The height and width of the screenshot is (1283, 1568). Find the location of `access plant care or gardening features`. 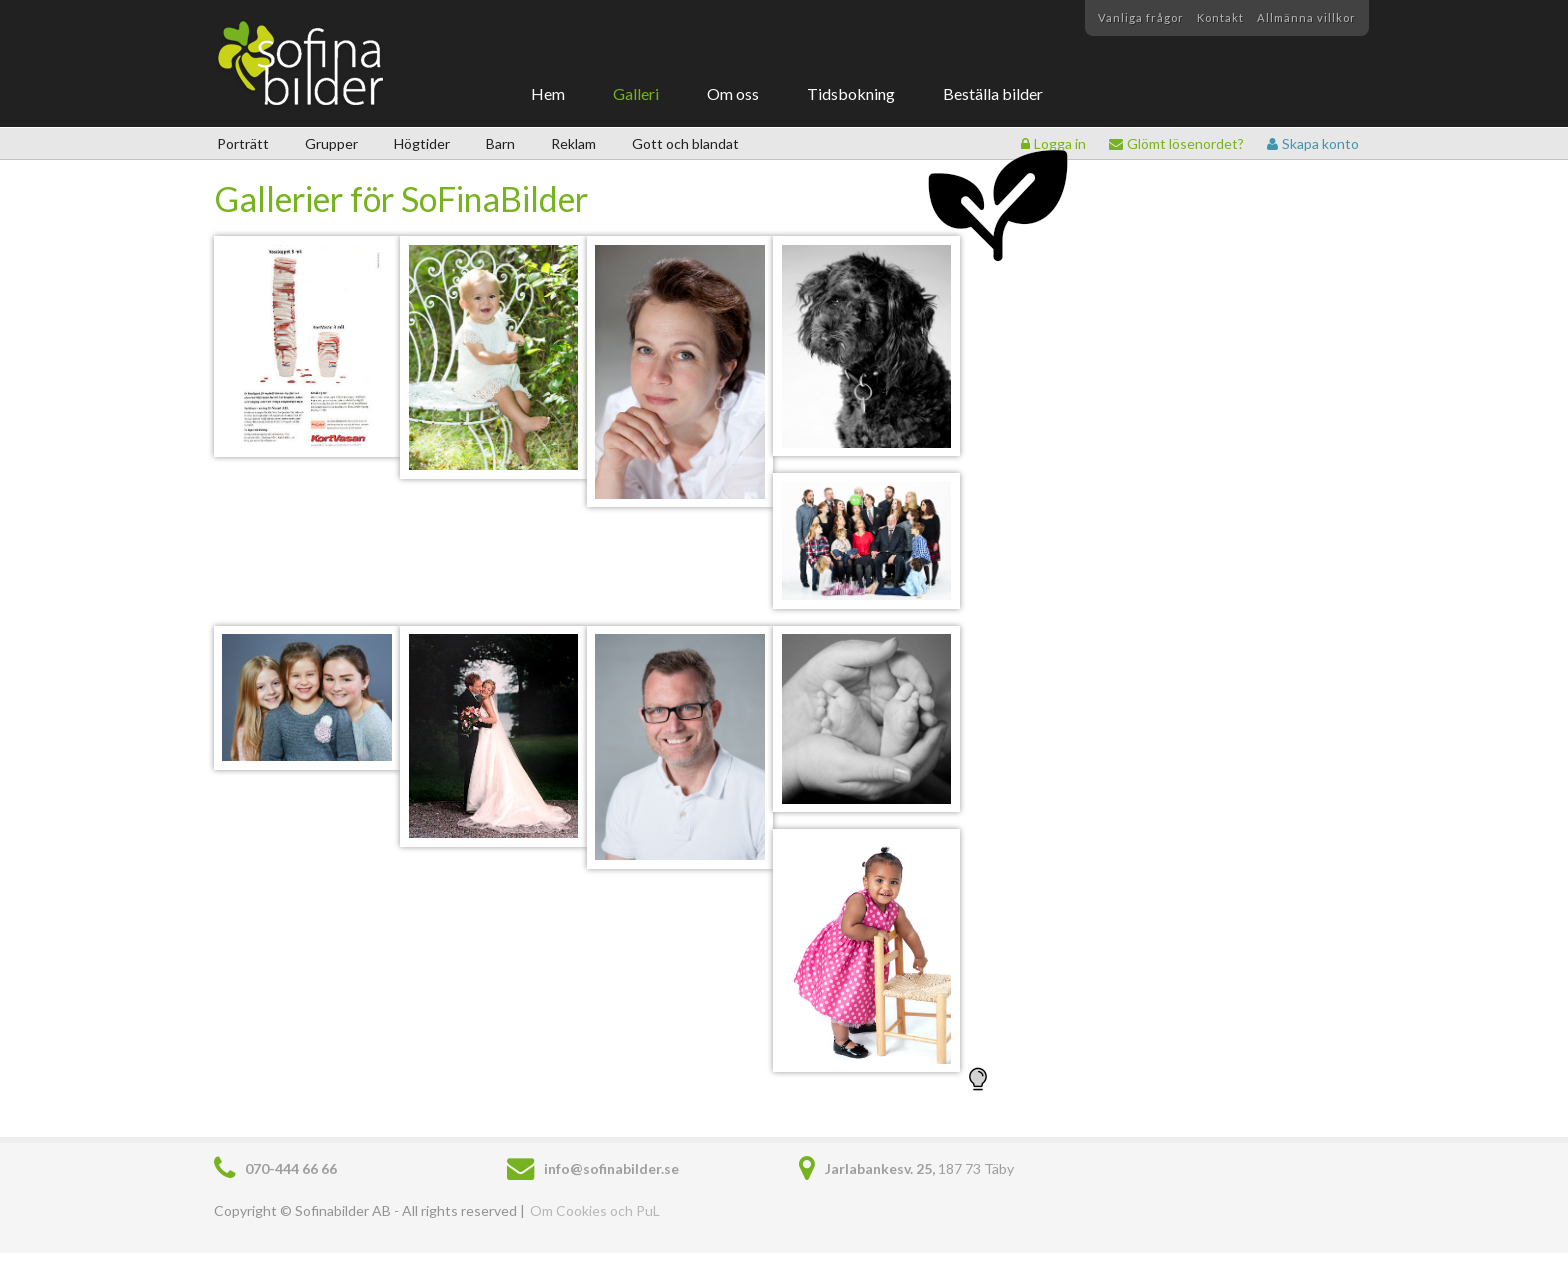

access plant care or gardening features is located at coordinates (998, 201).